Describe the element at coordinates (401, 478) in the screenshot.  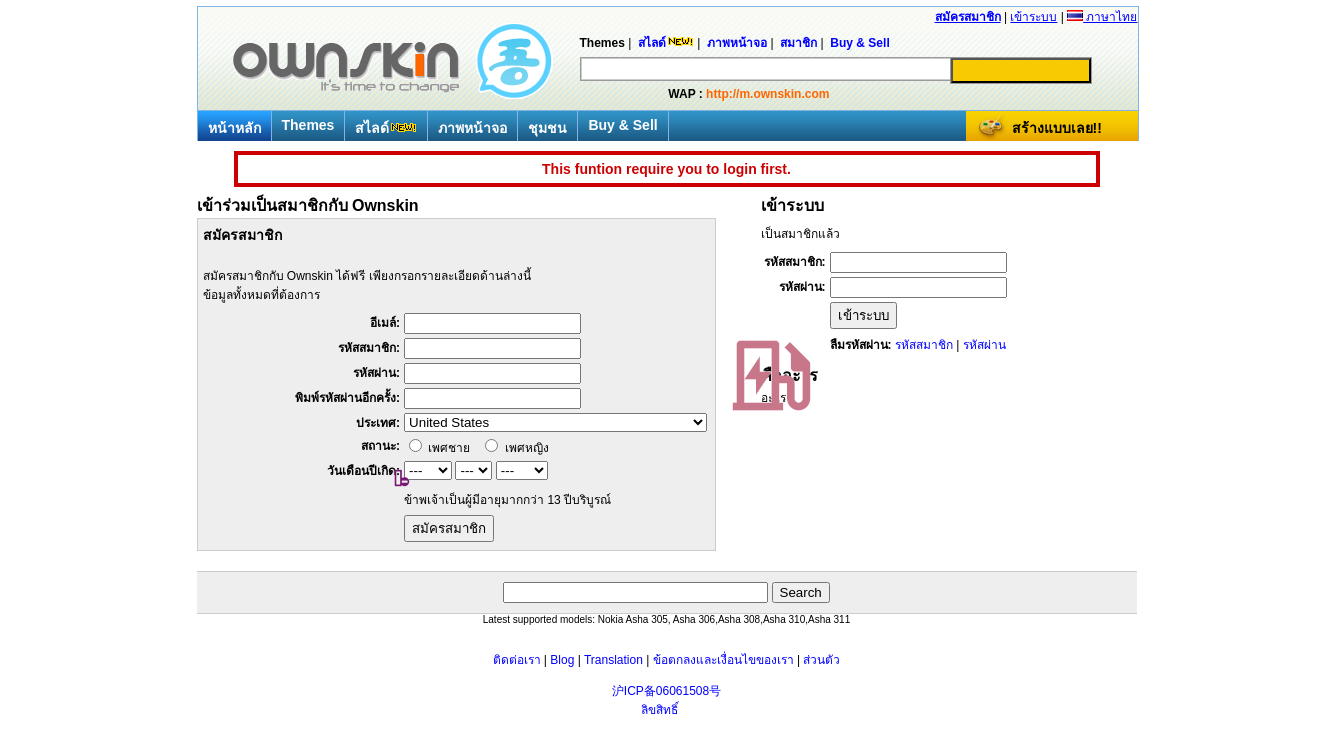
I see `delete a column from a table or spreadsheet` at that location.